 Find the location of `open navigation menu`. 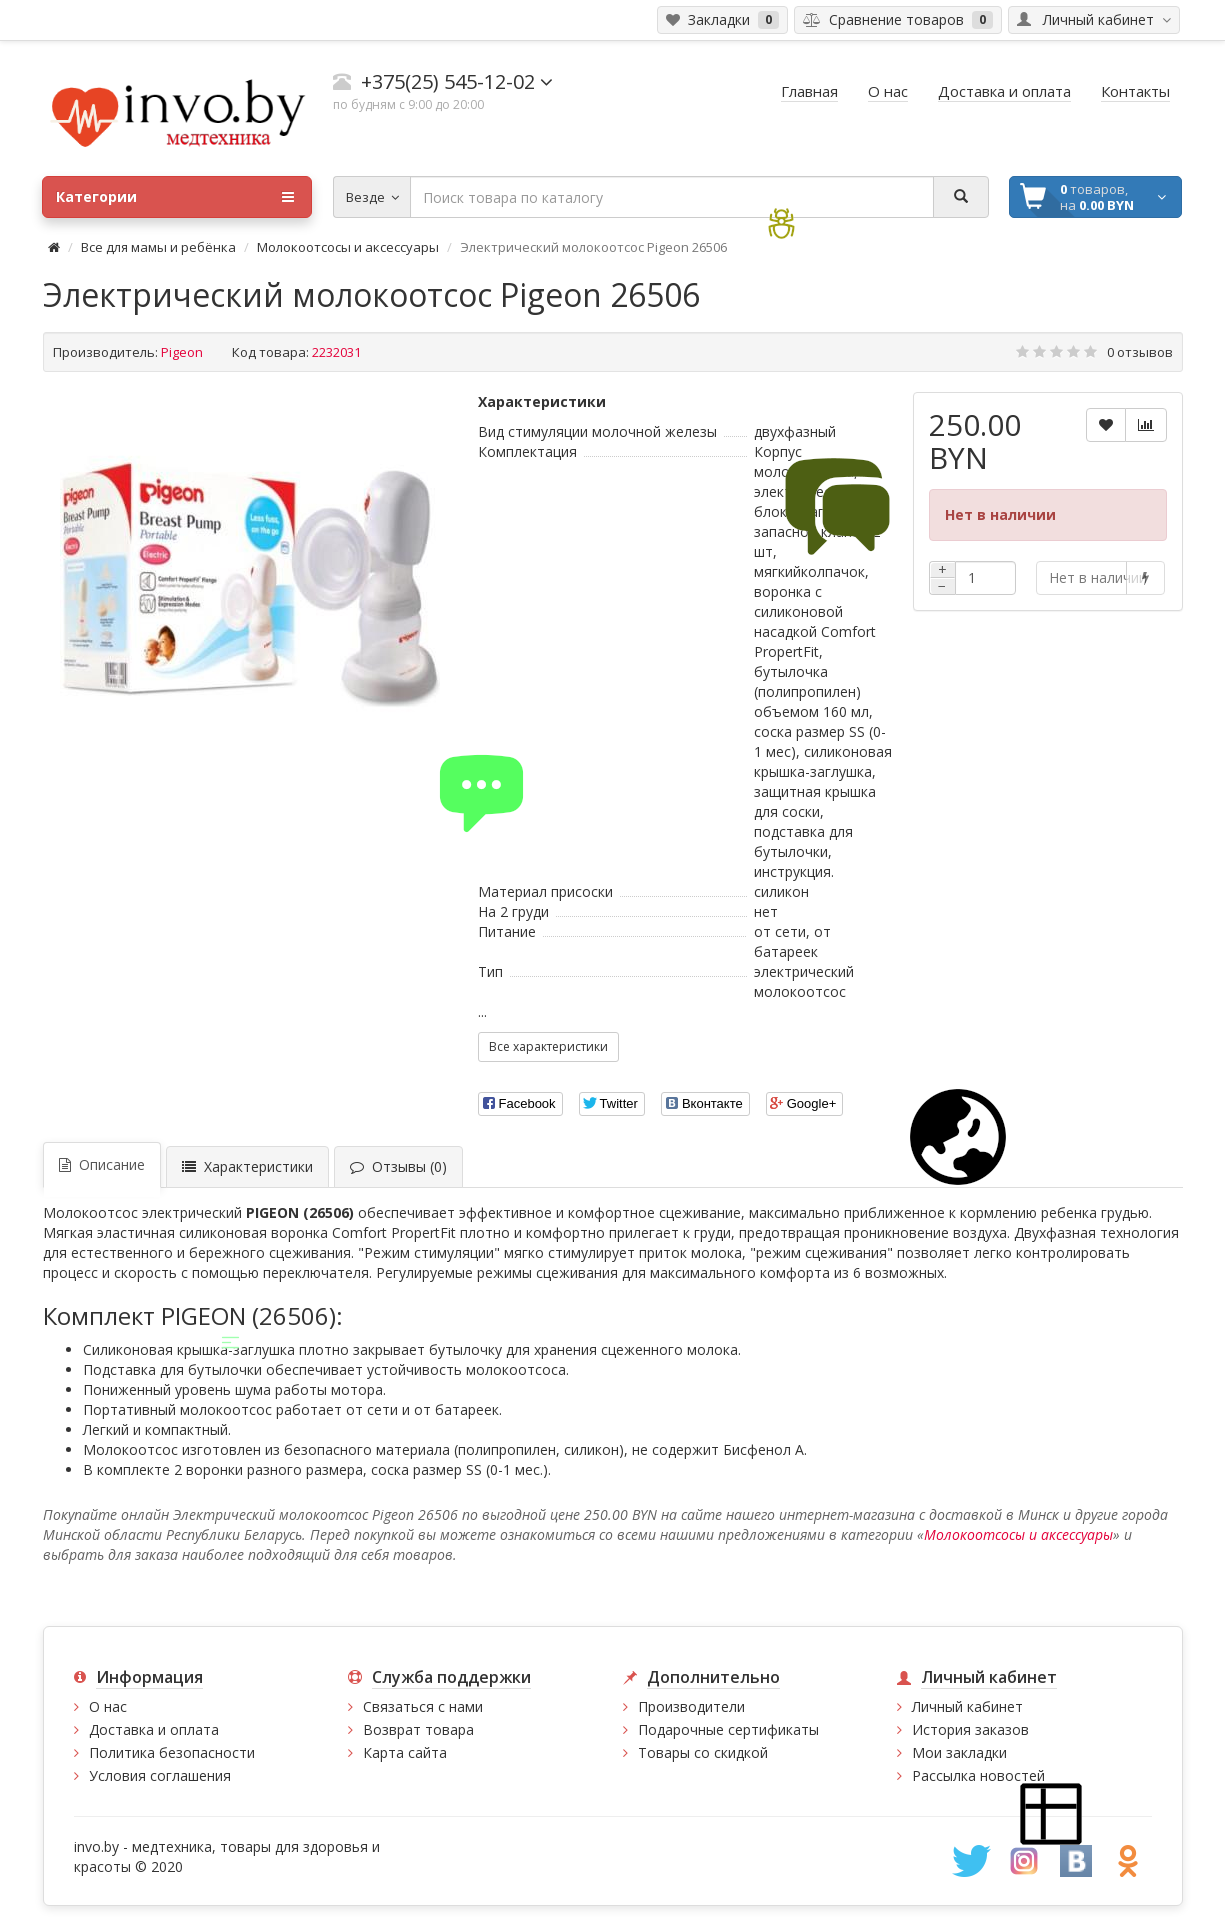

open navigation menu is located at coordinates (230, 1342).